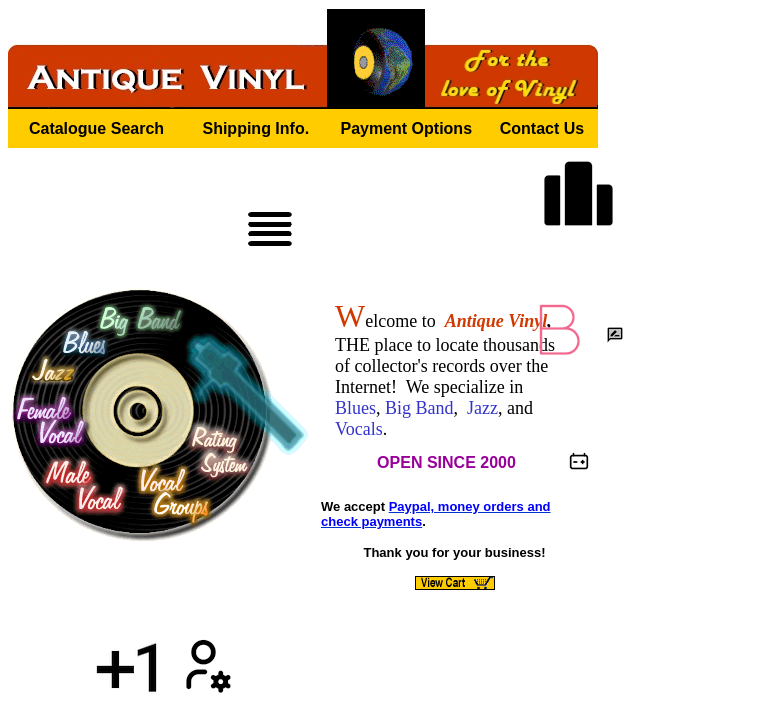 This screenshot has height=720, width=765. What do you see at coordinates (615, 335) in the screenshot?
I see `write a review or feedback` at bounding box center [615, 335].